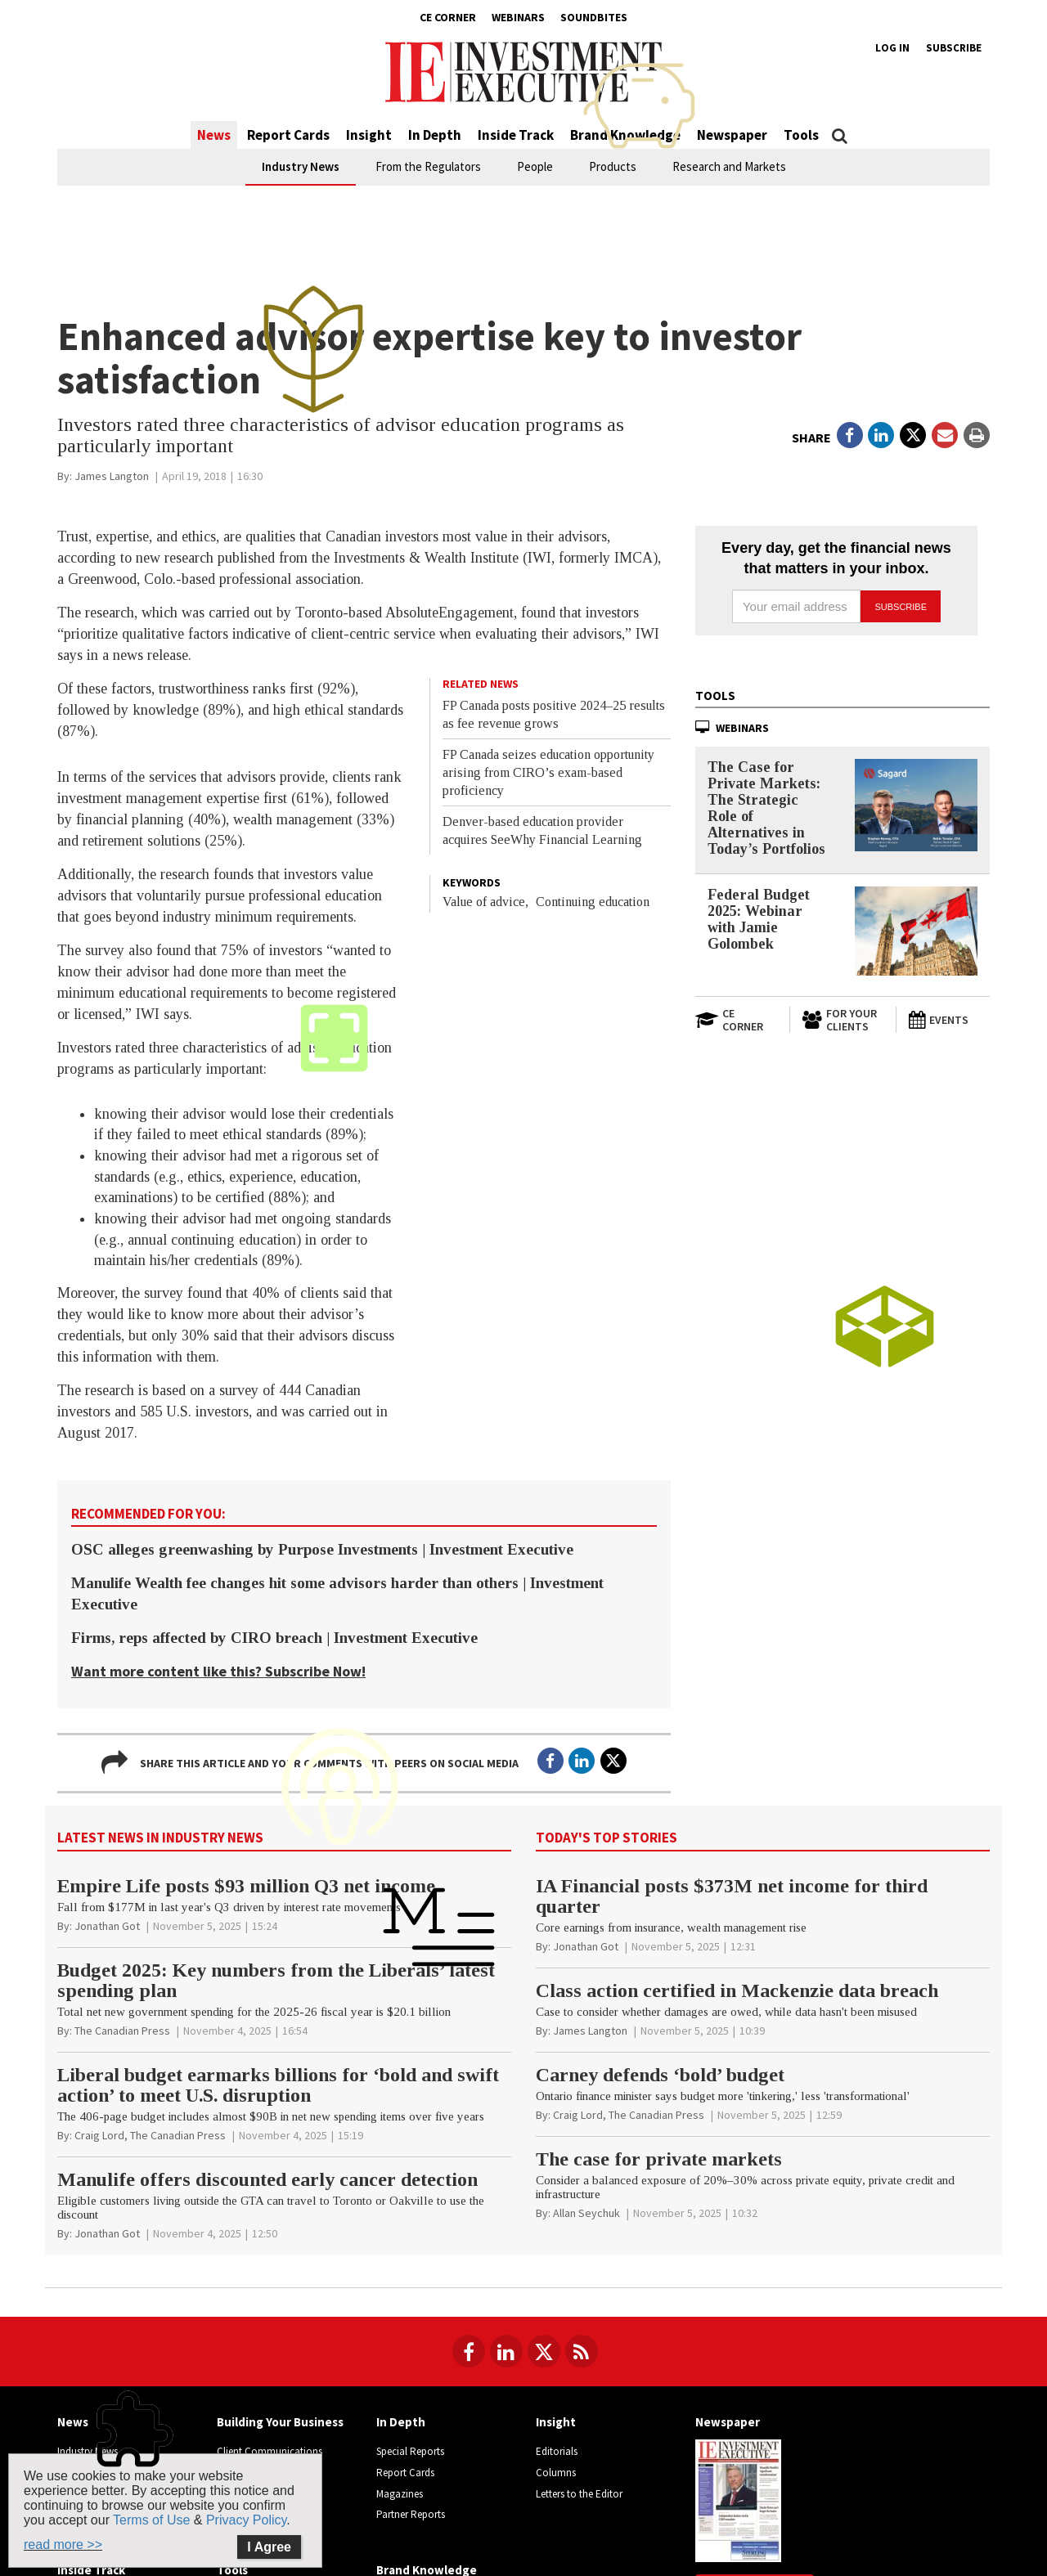 The image size is (1047, 2576). I want to click on access savings or budget features, so click(640, 105).